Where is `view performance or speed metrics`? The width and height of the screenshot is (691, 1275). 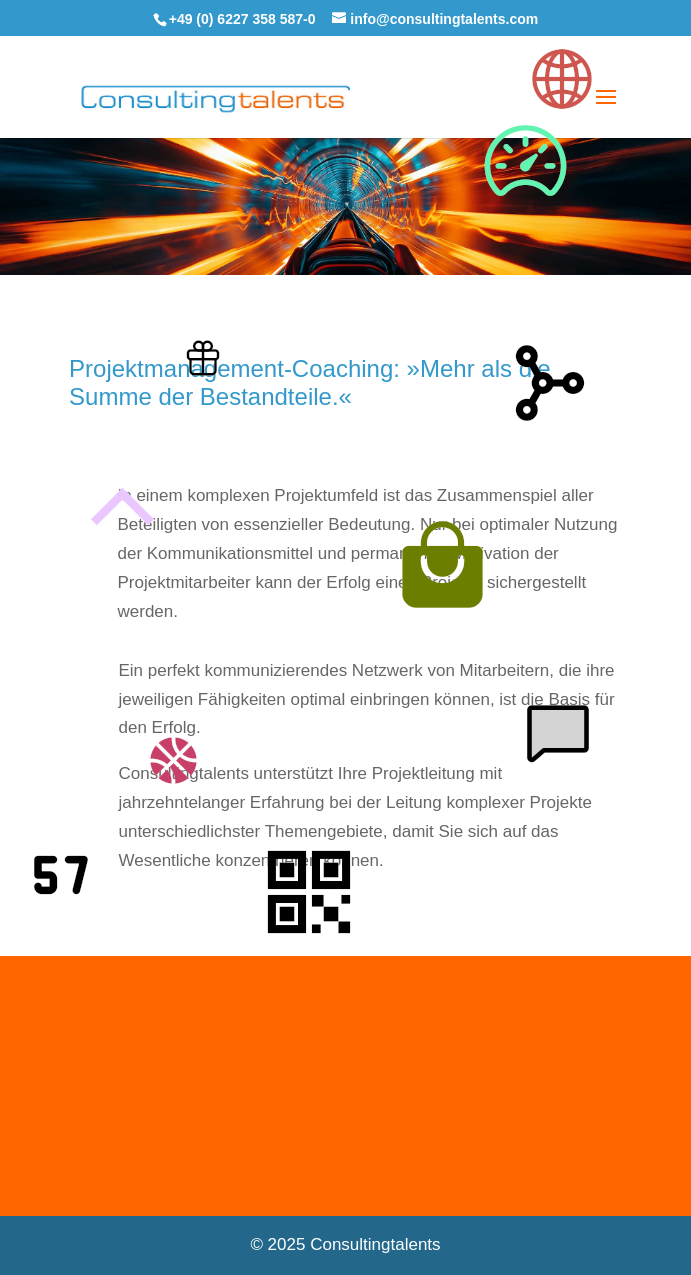
view performance or speed metrics is located at coordinates (525, 160).